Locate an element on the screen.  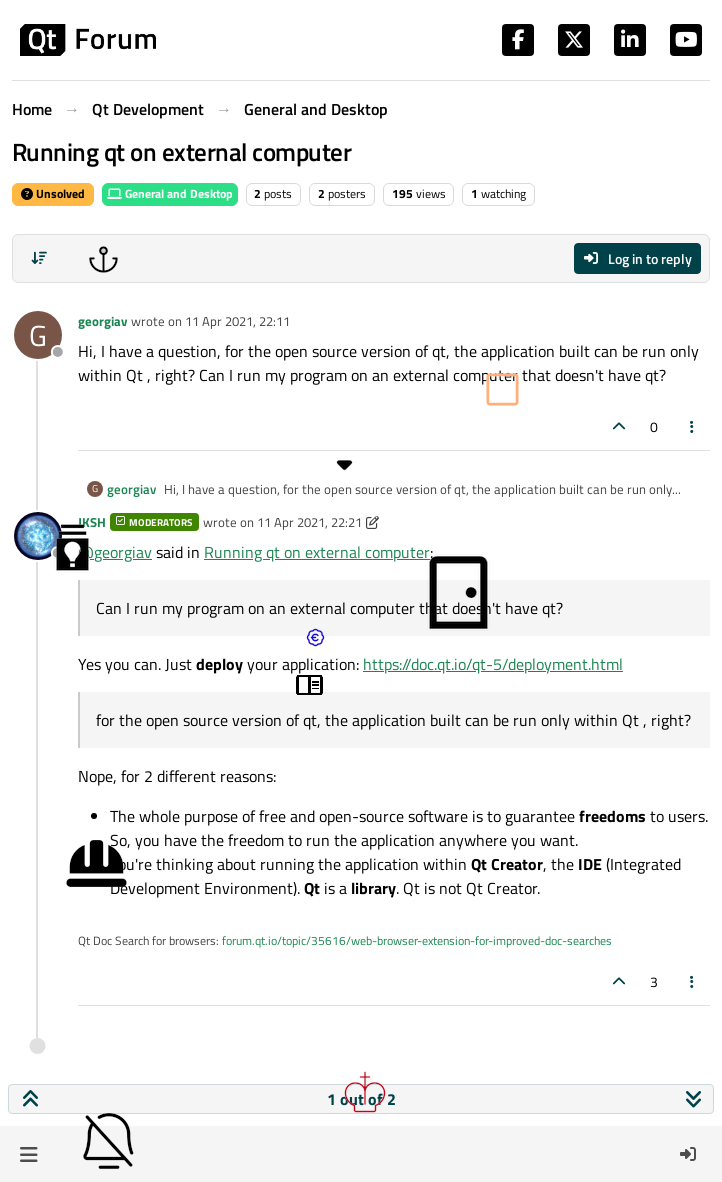
access construction or worksite safety settings is located at coordinates (96, 863).